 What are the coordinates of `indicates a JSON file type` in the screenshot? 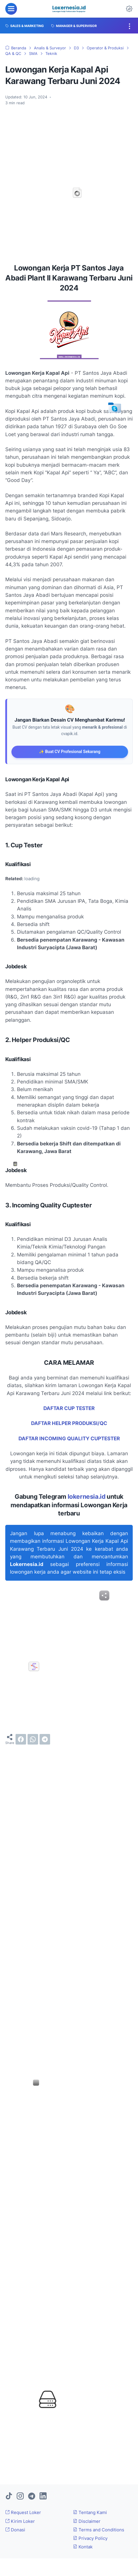 It's located at (77, 192).